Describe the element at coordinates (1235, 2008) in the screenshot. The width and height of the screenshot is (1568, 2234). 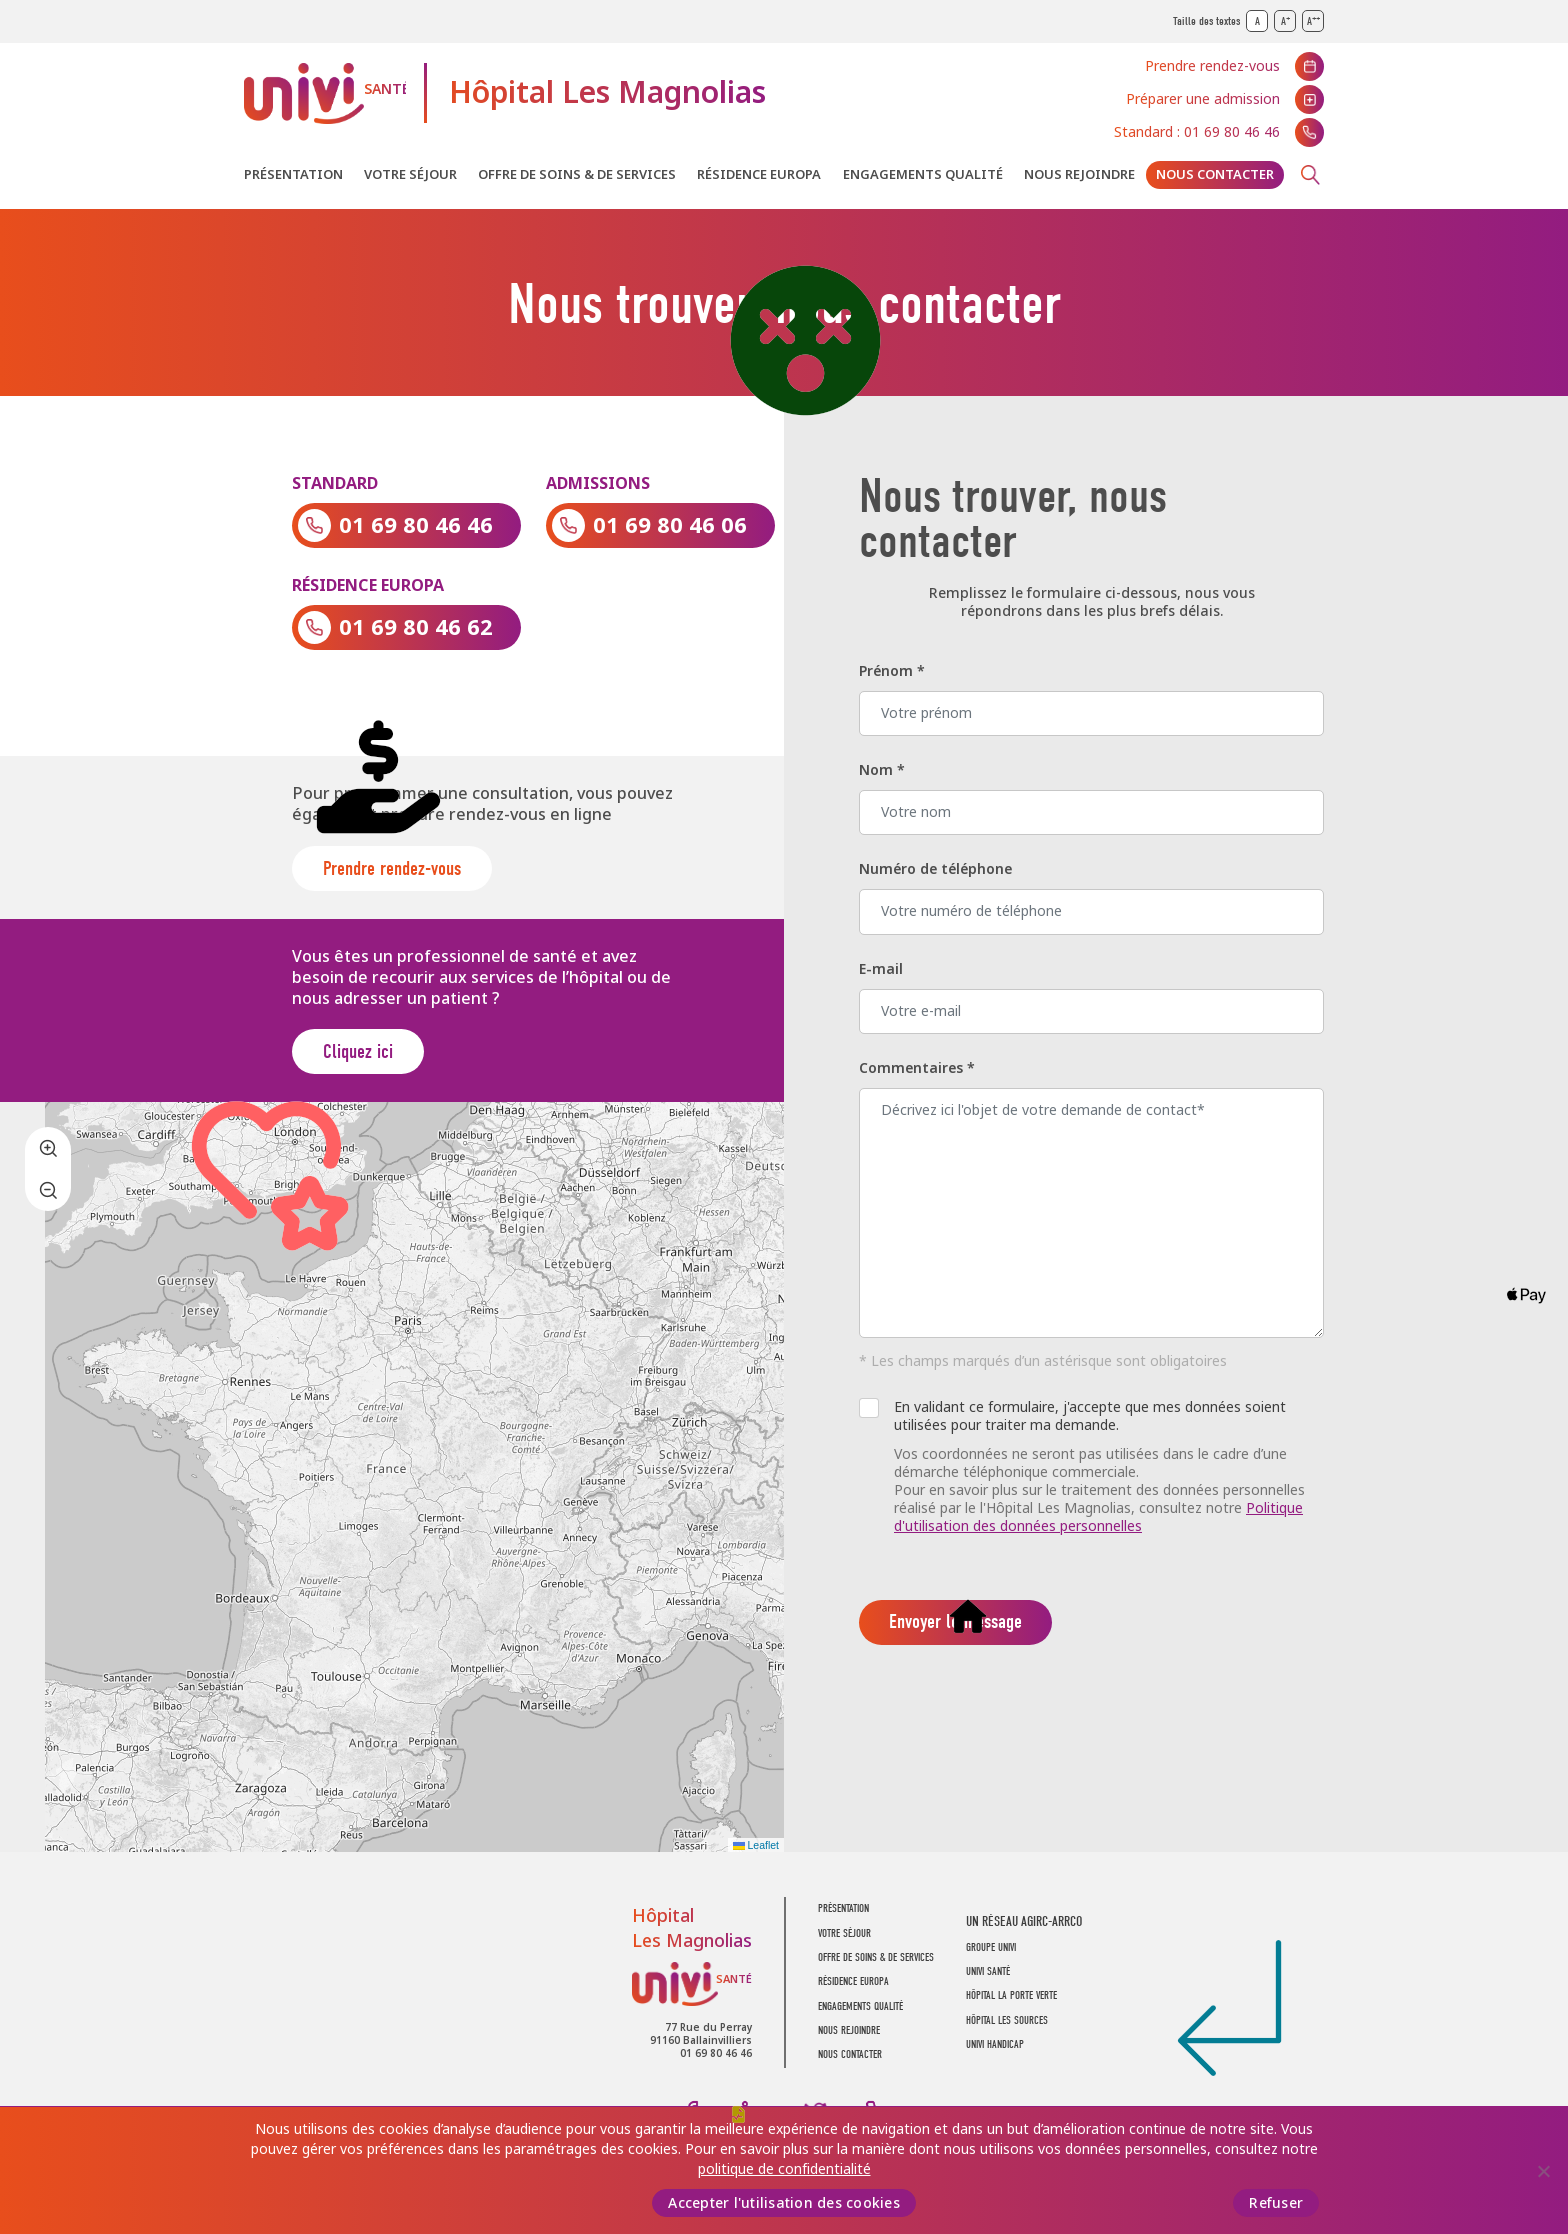
I see `go back to previous line or section` at that location.